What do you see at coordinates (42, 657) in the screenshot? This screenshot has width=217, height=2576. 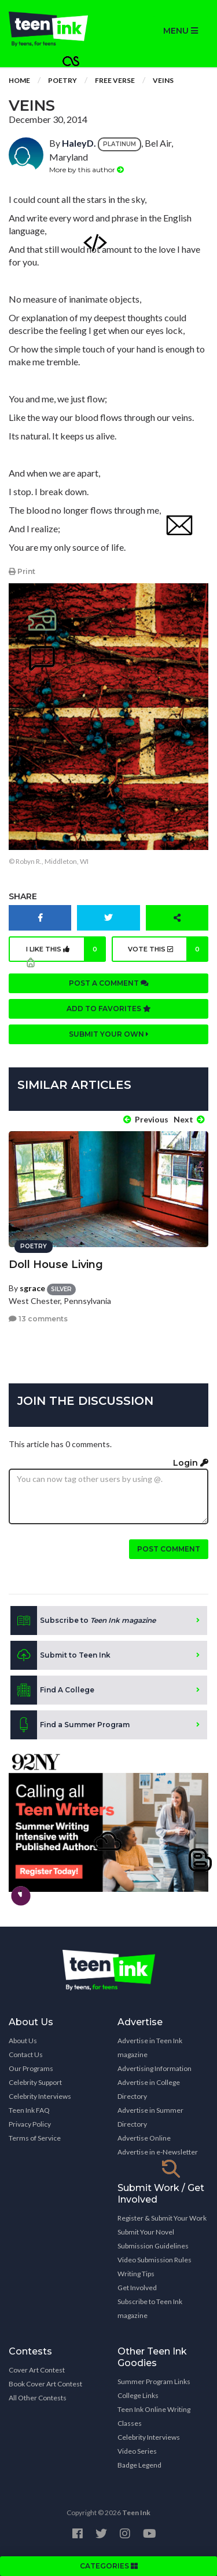 I see `open chat or messaging` at bounding box center [42, 657].